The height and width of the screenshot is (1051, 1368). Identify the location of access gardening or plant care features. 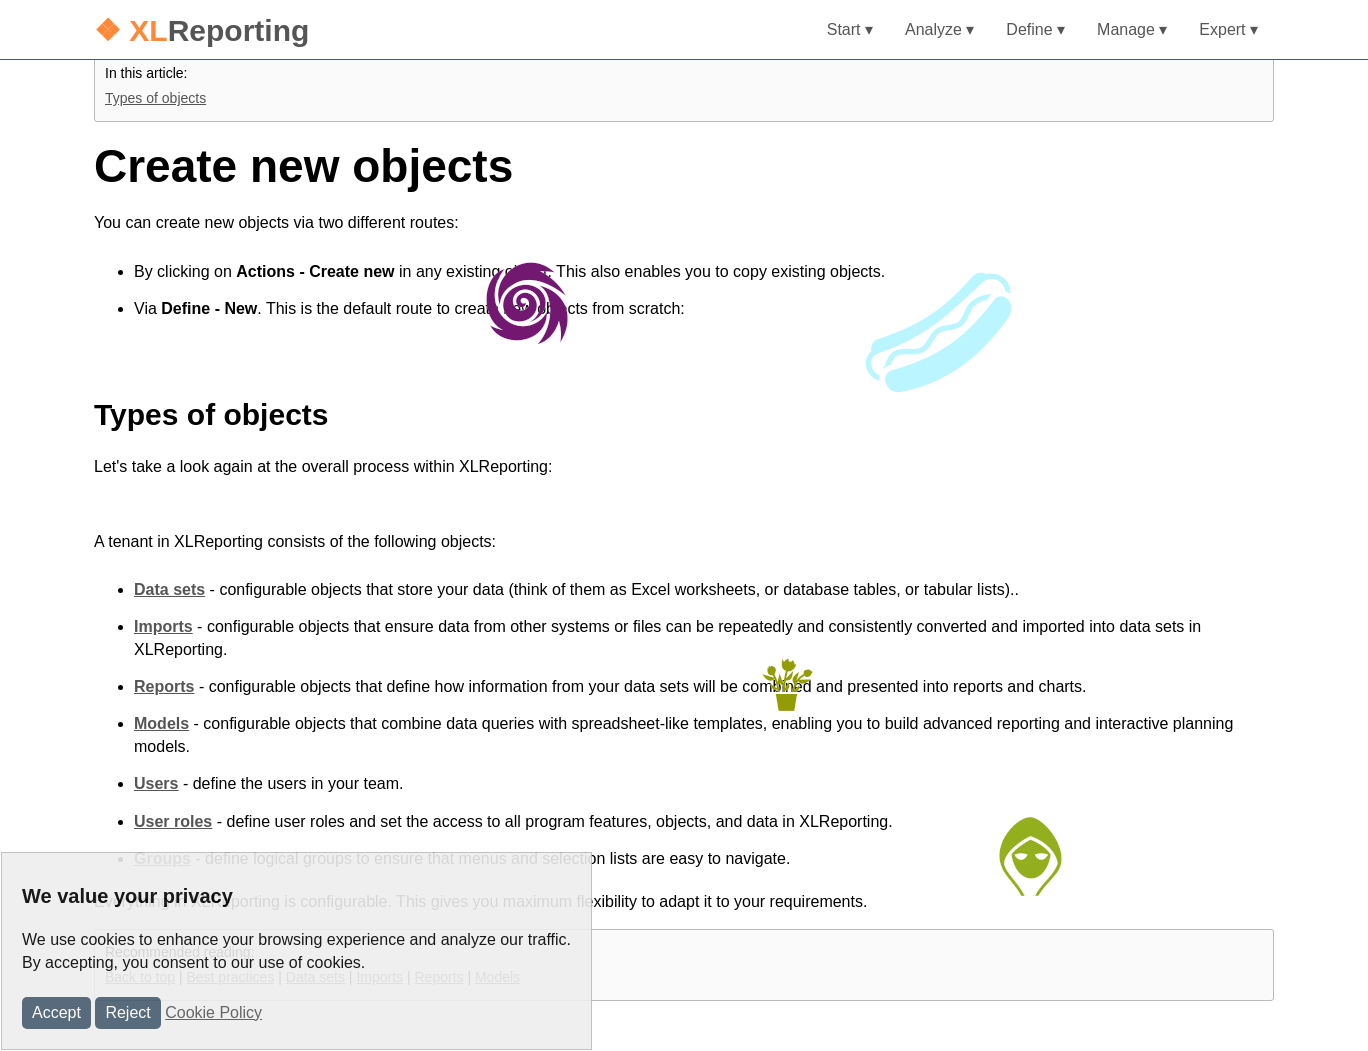
(787, 685).